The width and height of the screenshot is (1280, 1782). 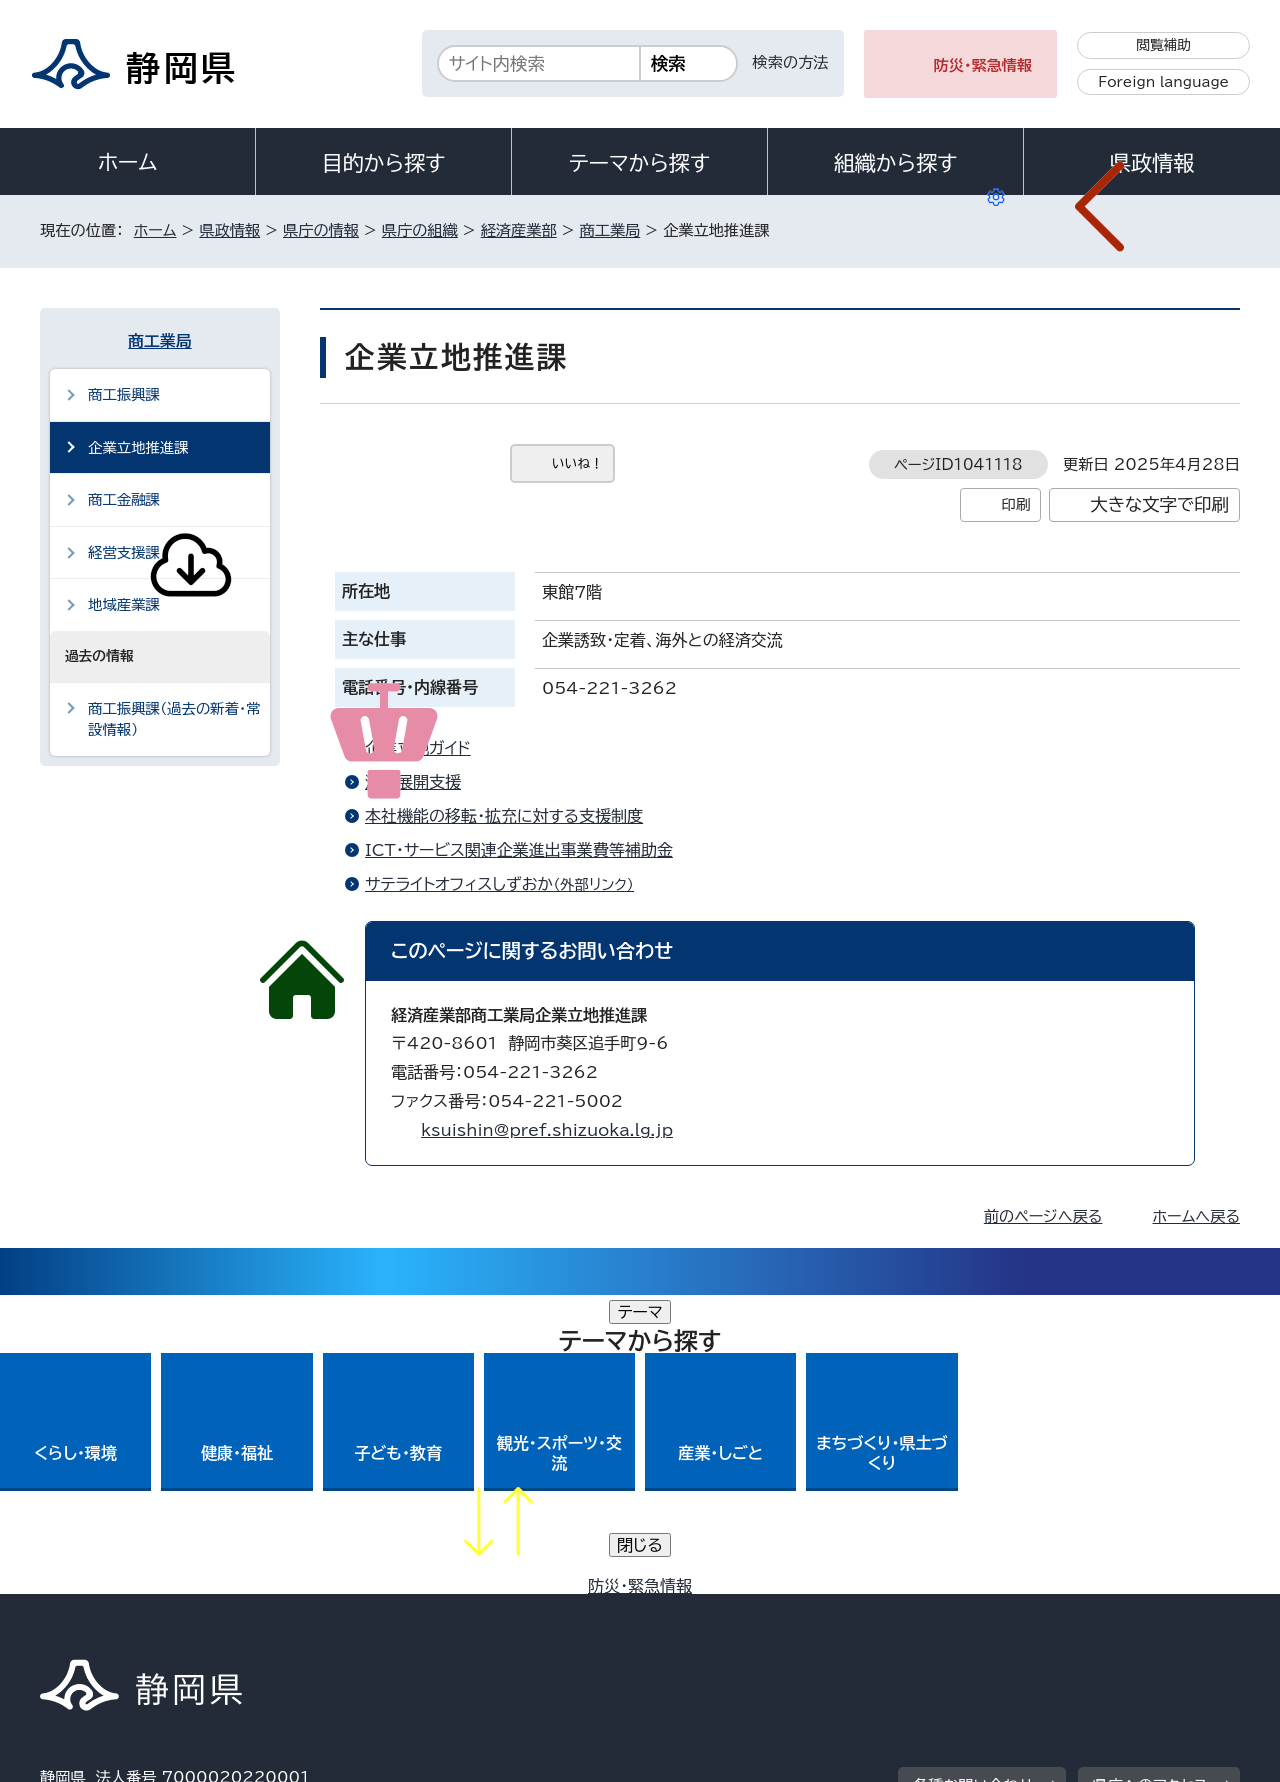 What do you see at coordinates (384, 741) in the screenshot?
I see `access air traffic control features` at bounding box center [384, 741].